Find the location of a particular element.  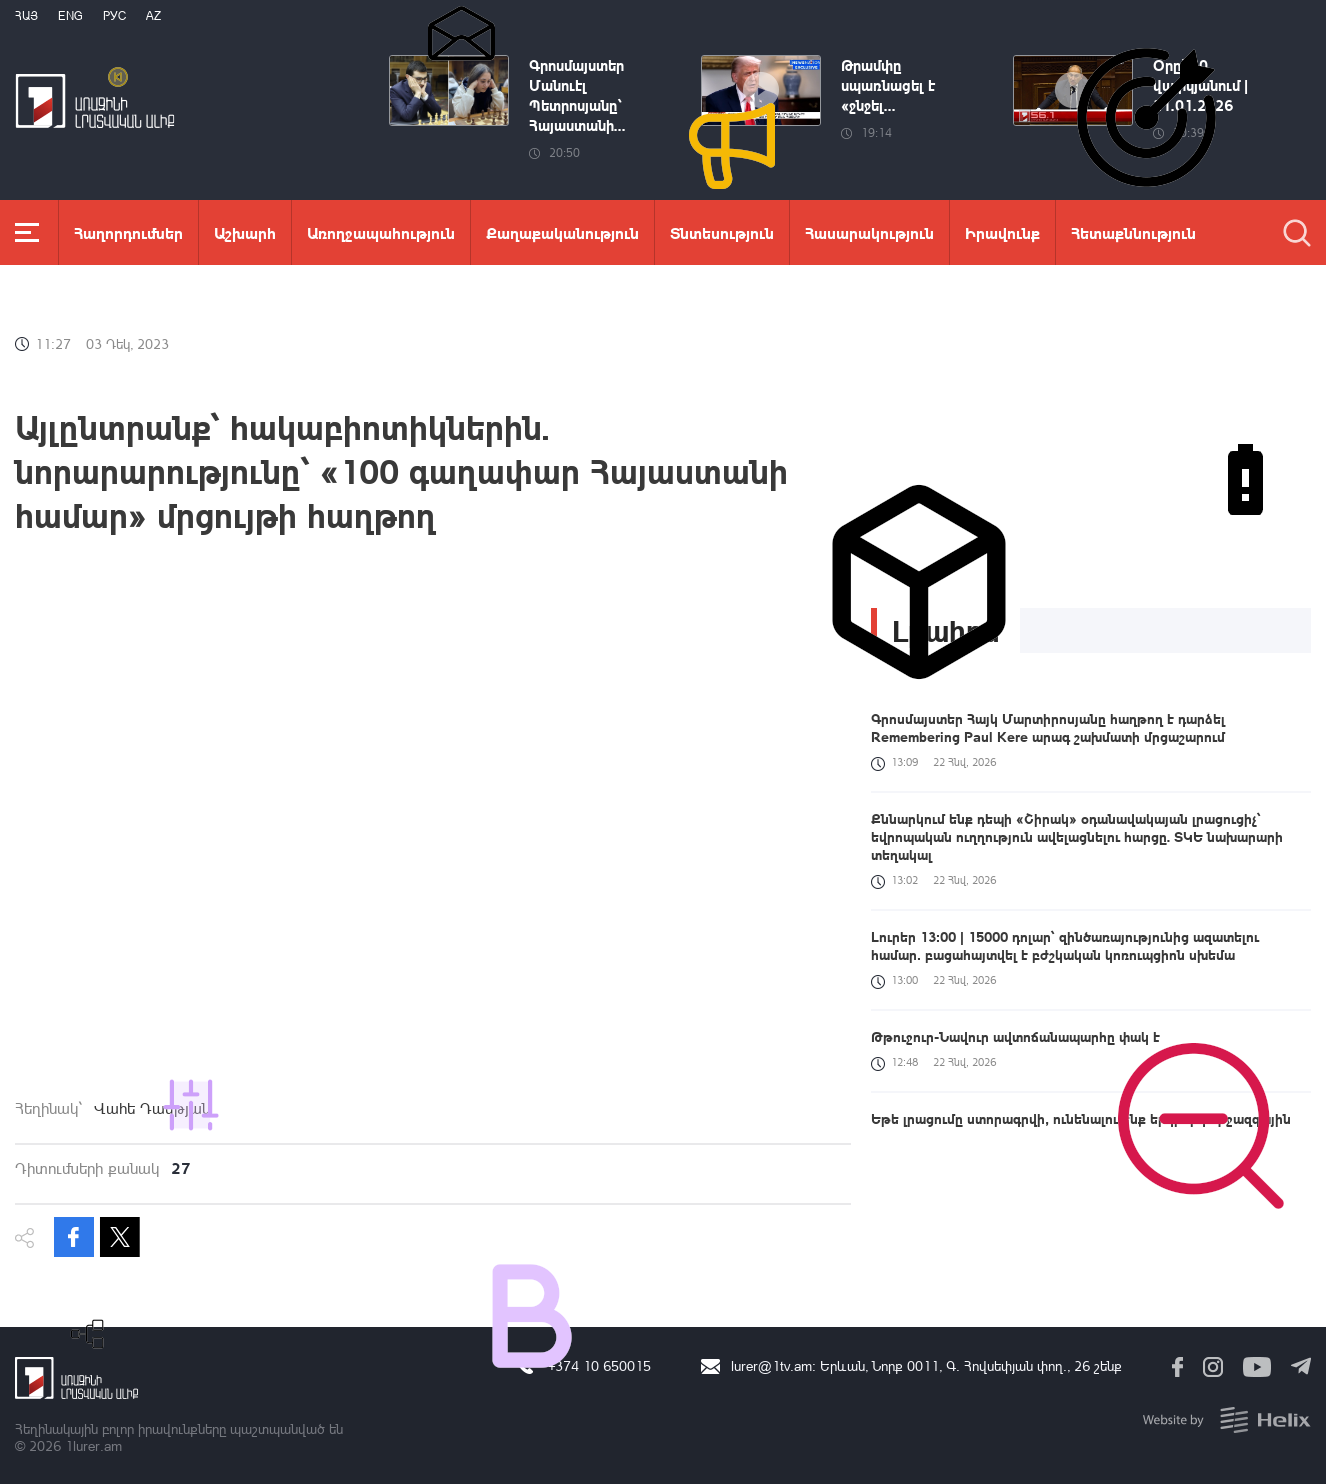

zoom out to see more content is located at coordinates (1204, 1129).